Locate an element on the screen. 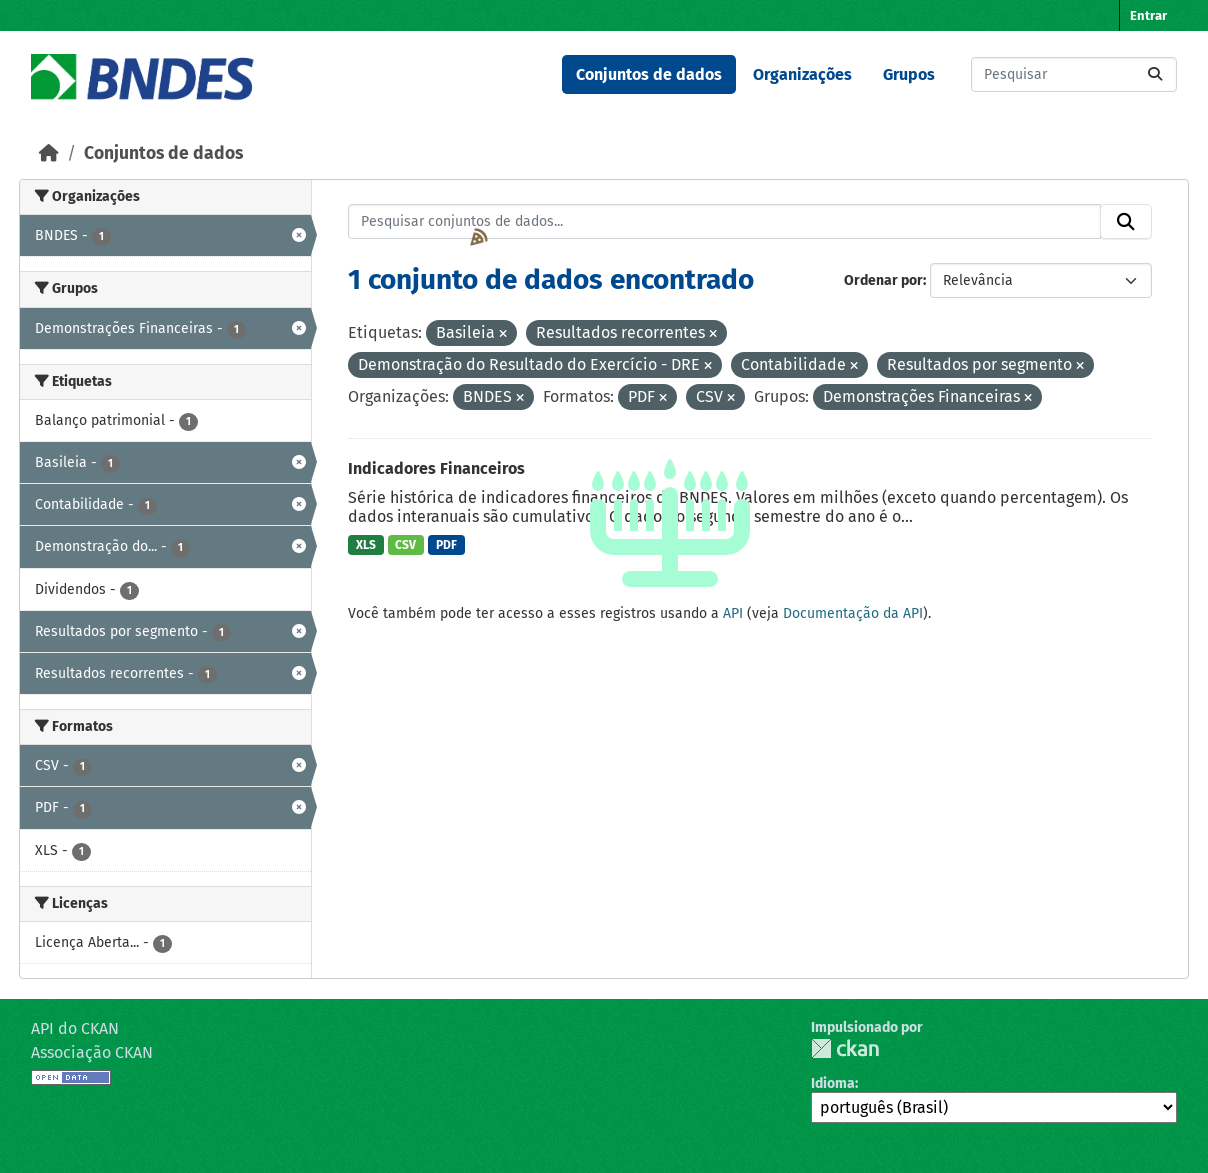  browse food delivery options is located at coordinates (479, 237).